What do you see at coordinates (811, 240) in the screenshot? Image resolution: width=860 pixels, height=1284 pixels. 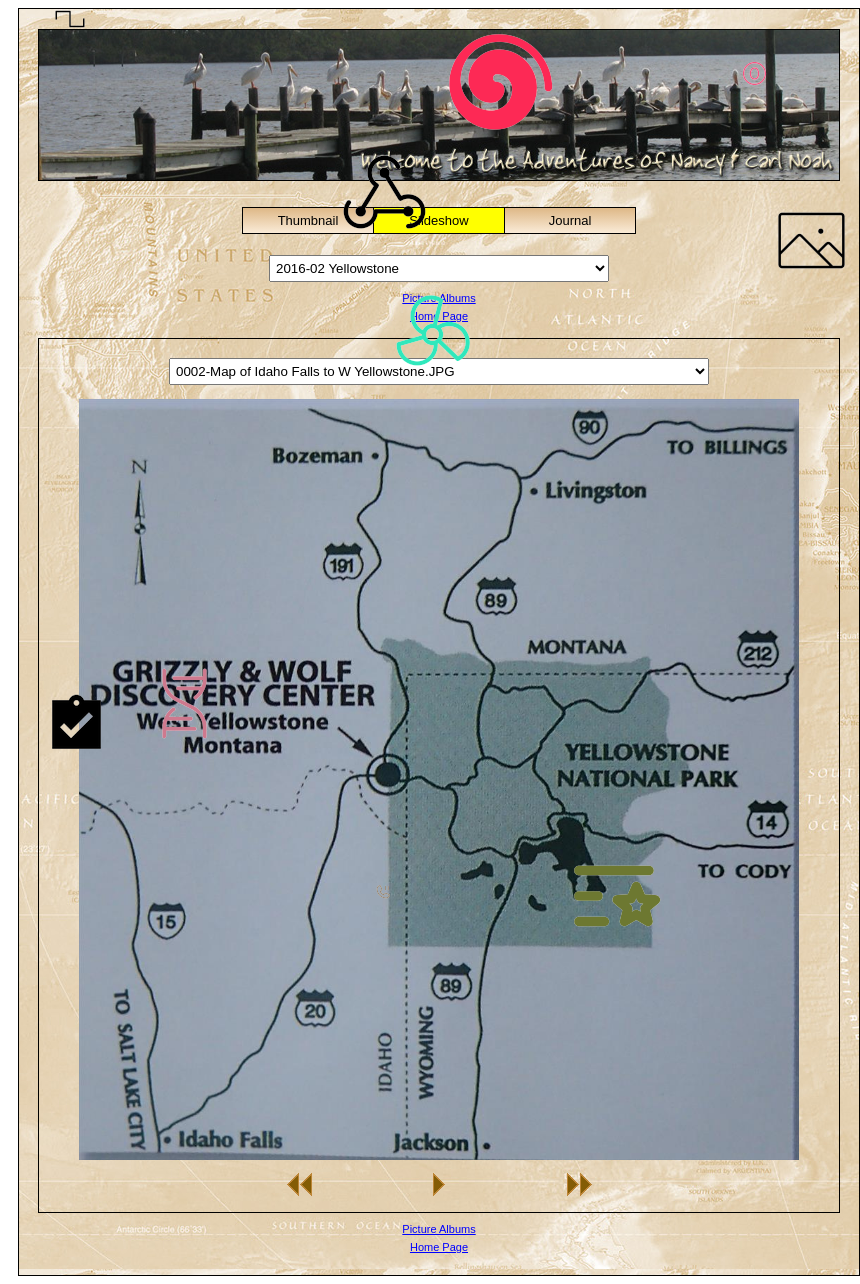 I see `view or browse photos` at bounding box center [811, 240].